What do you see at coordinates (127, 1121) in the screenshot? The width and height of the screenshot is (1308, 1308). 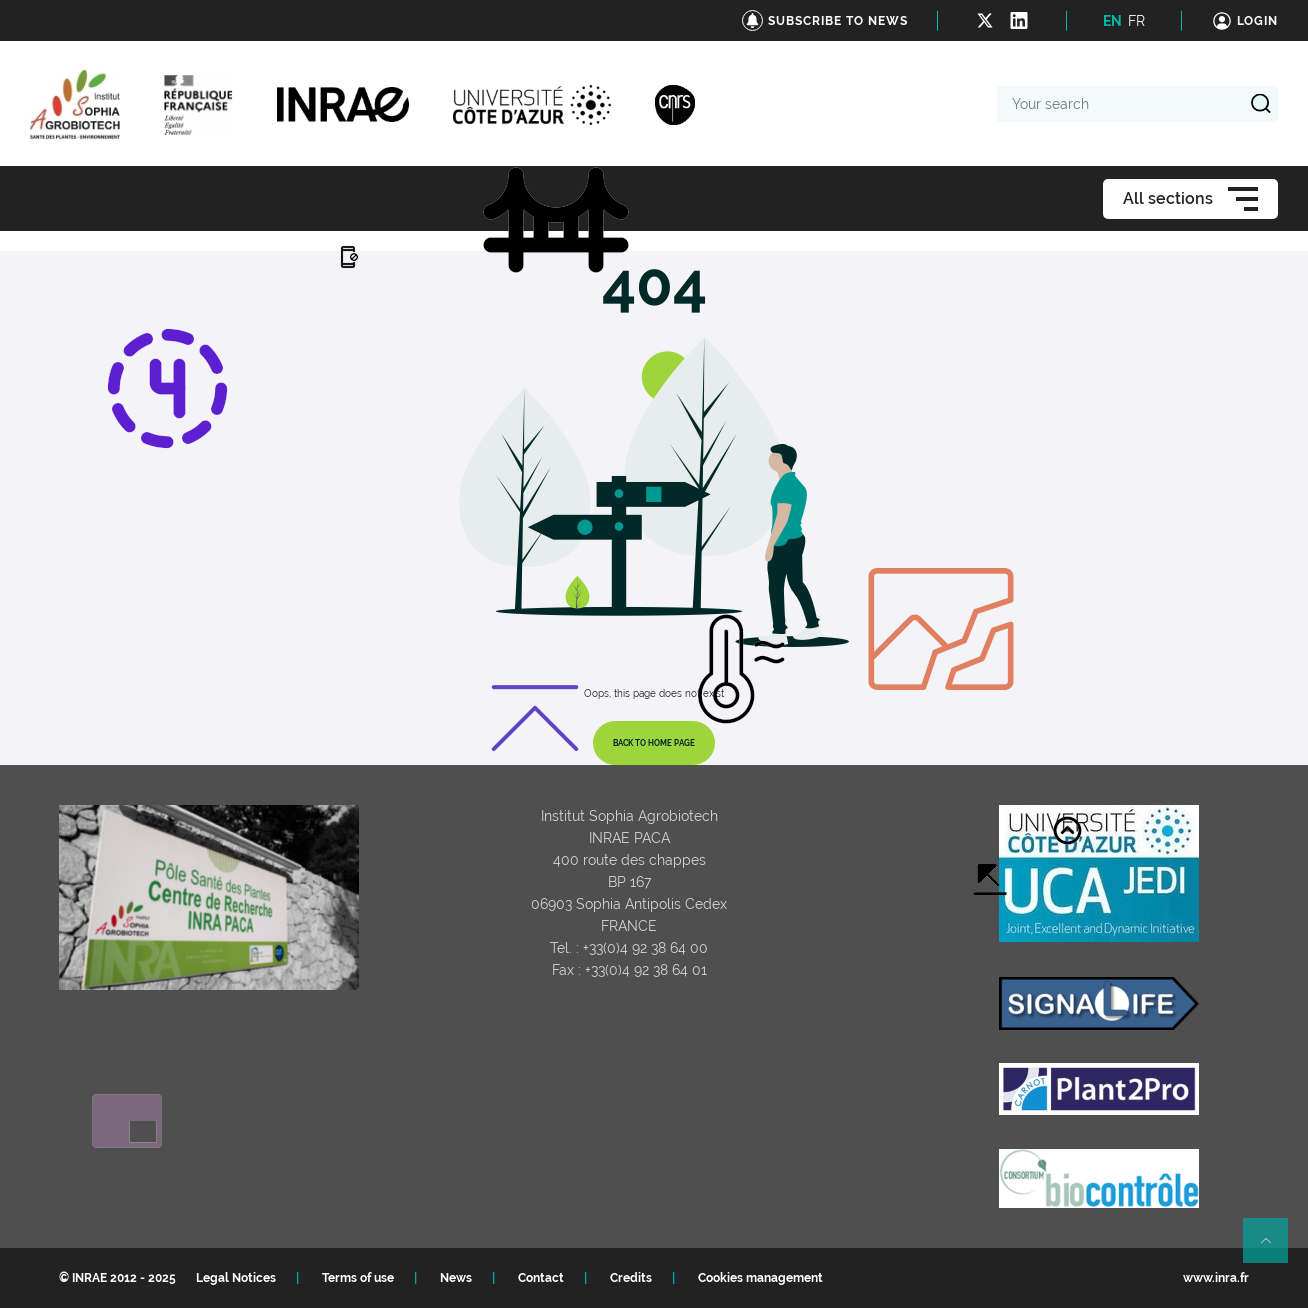 I see `enable picture-in-picture mode` at bounding box center [127, 1121].